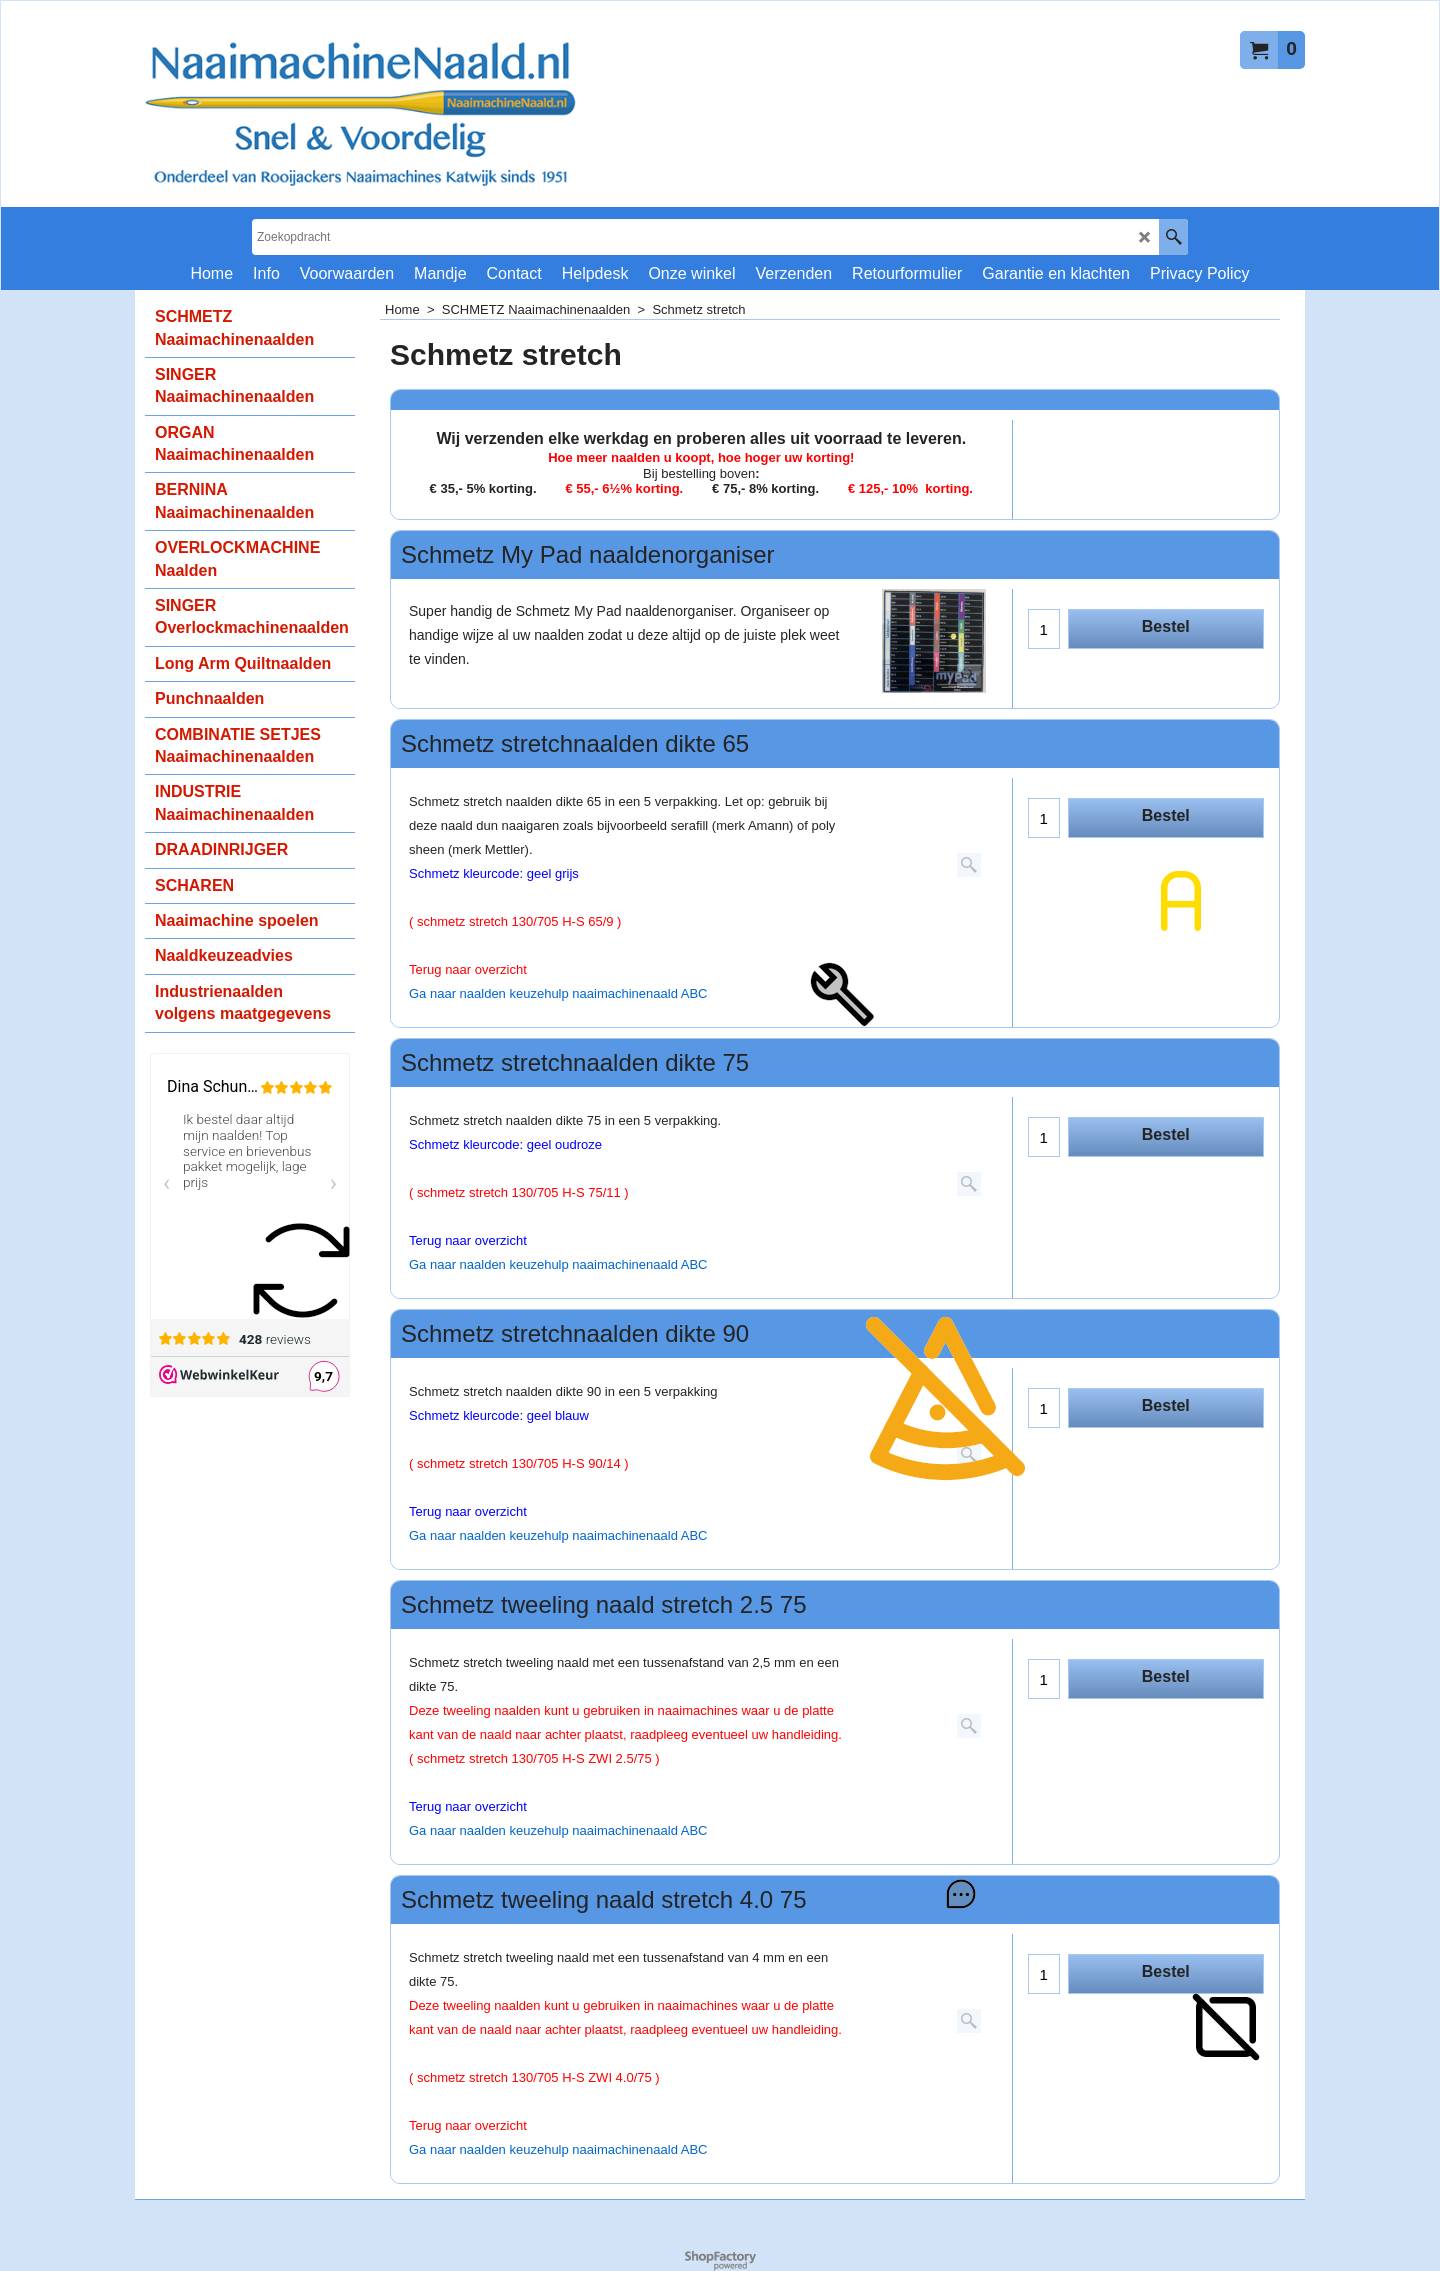 The width and height of the screenshot is (1440, 2271). Describe the element at coordinates (1181, 901) in the screenshot. I see `select font or text formatting options` at that location.